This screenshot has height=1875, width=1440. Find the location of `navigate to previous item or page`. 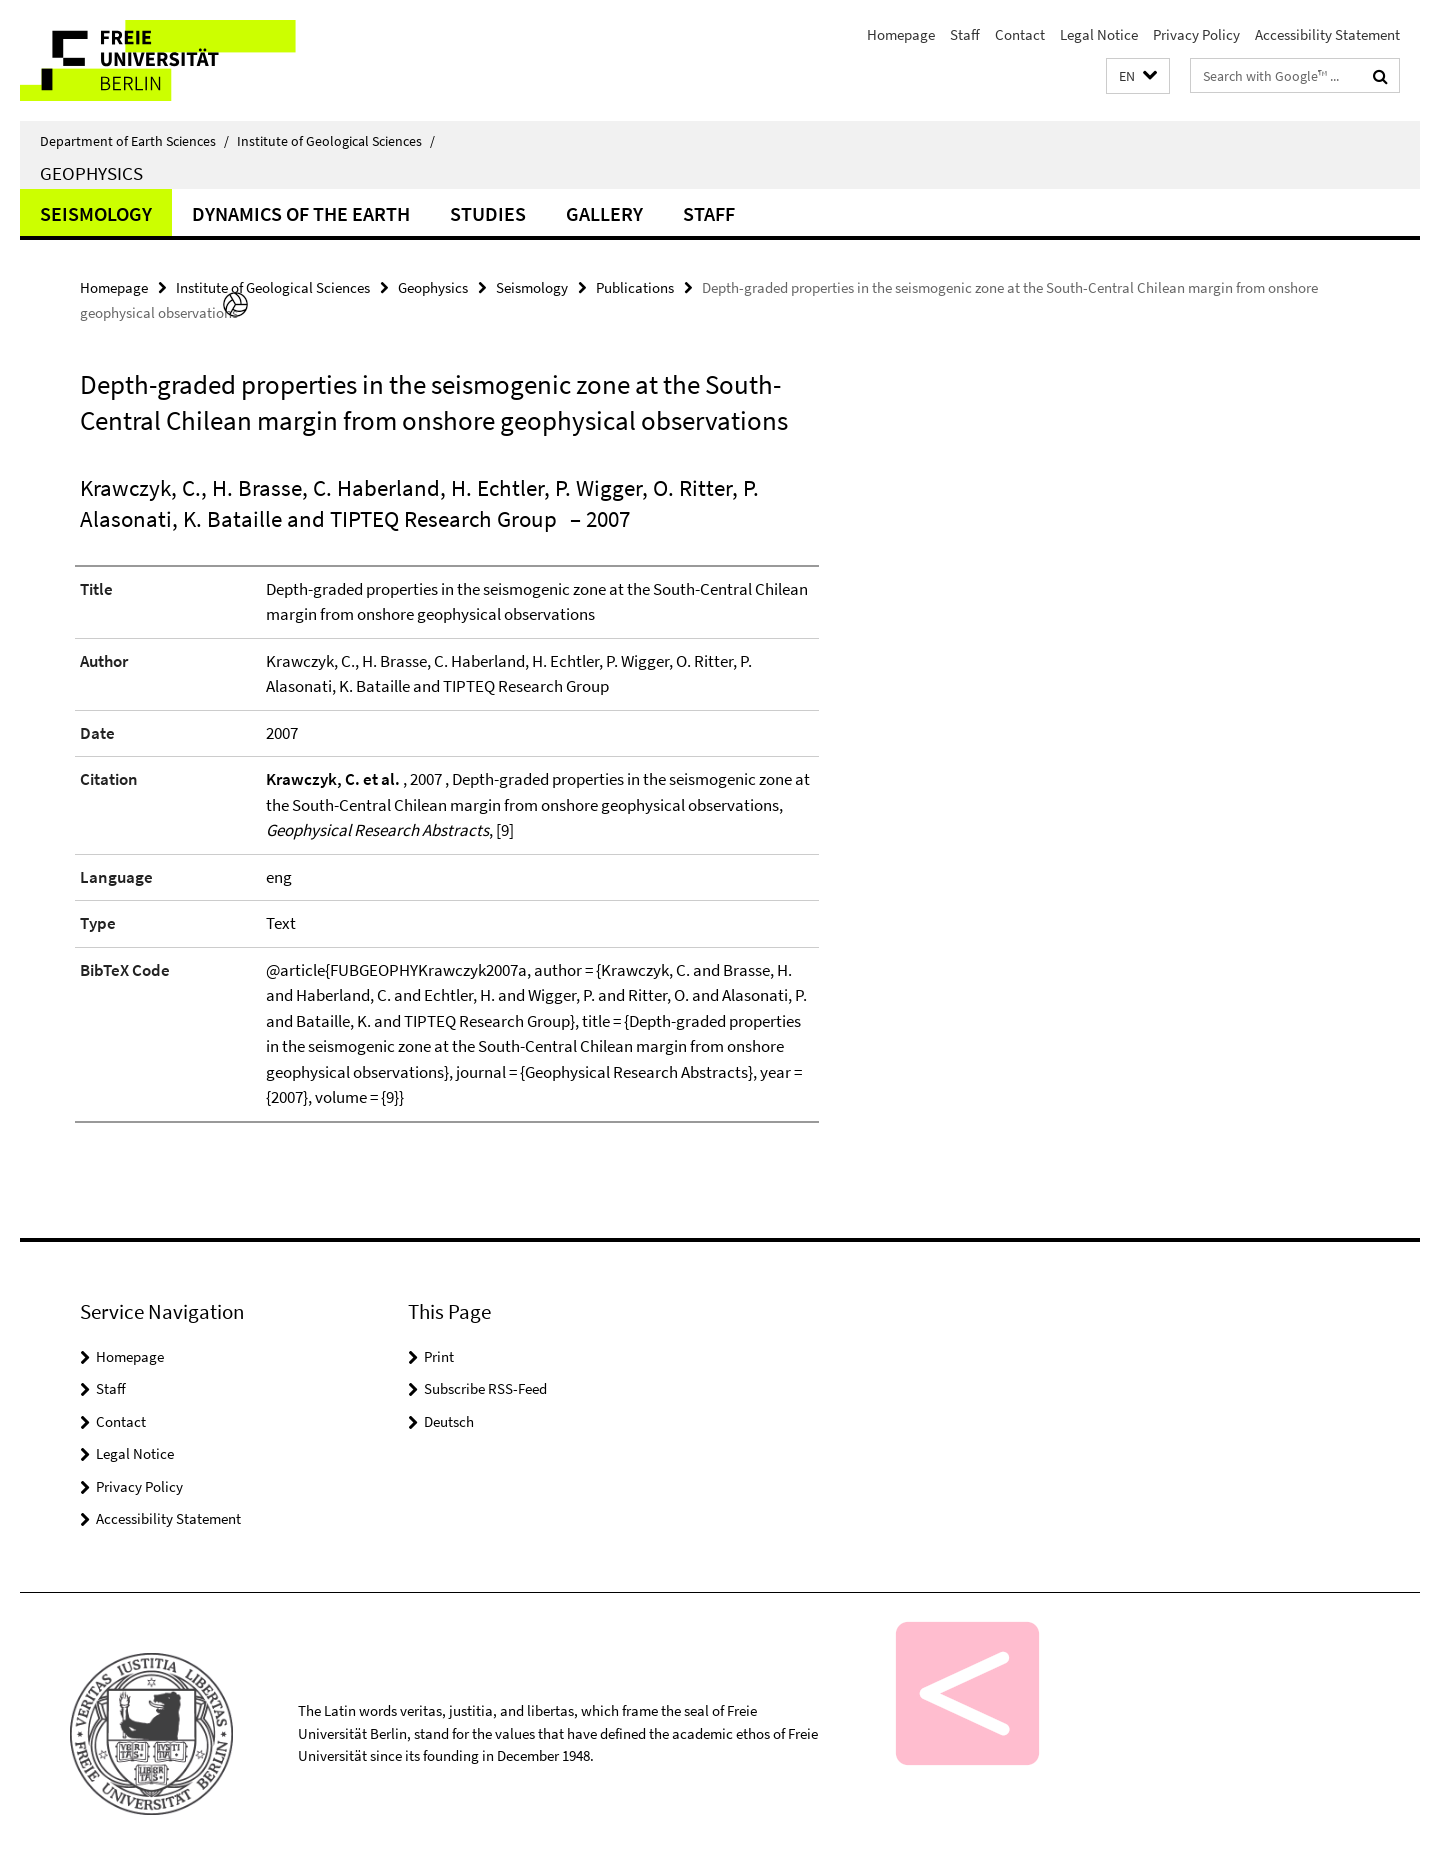

navigate to previous item or page is located at coordinates (967, 1693).